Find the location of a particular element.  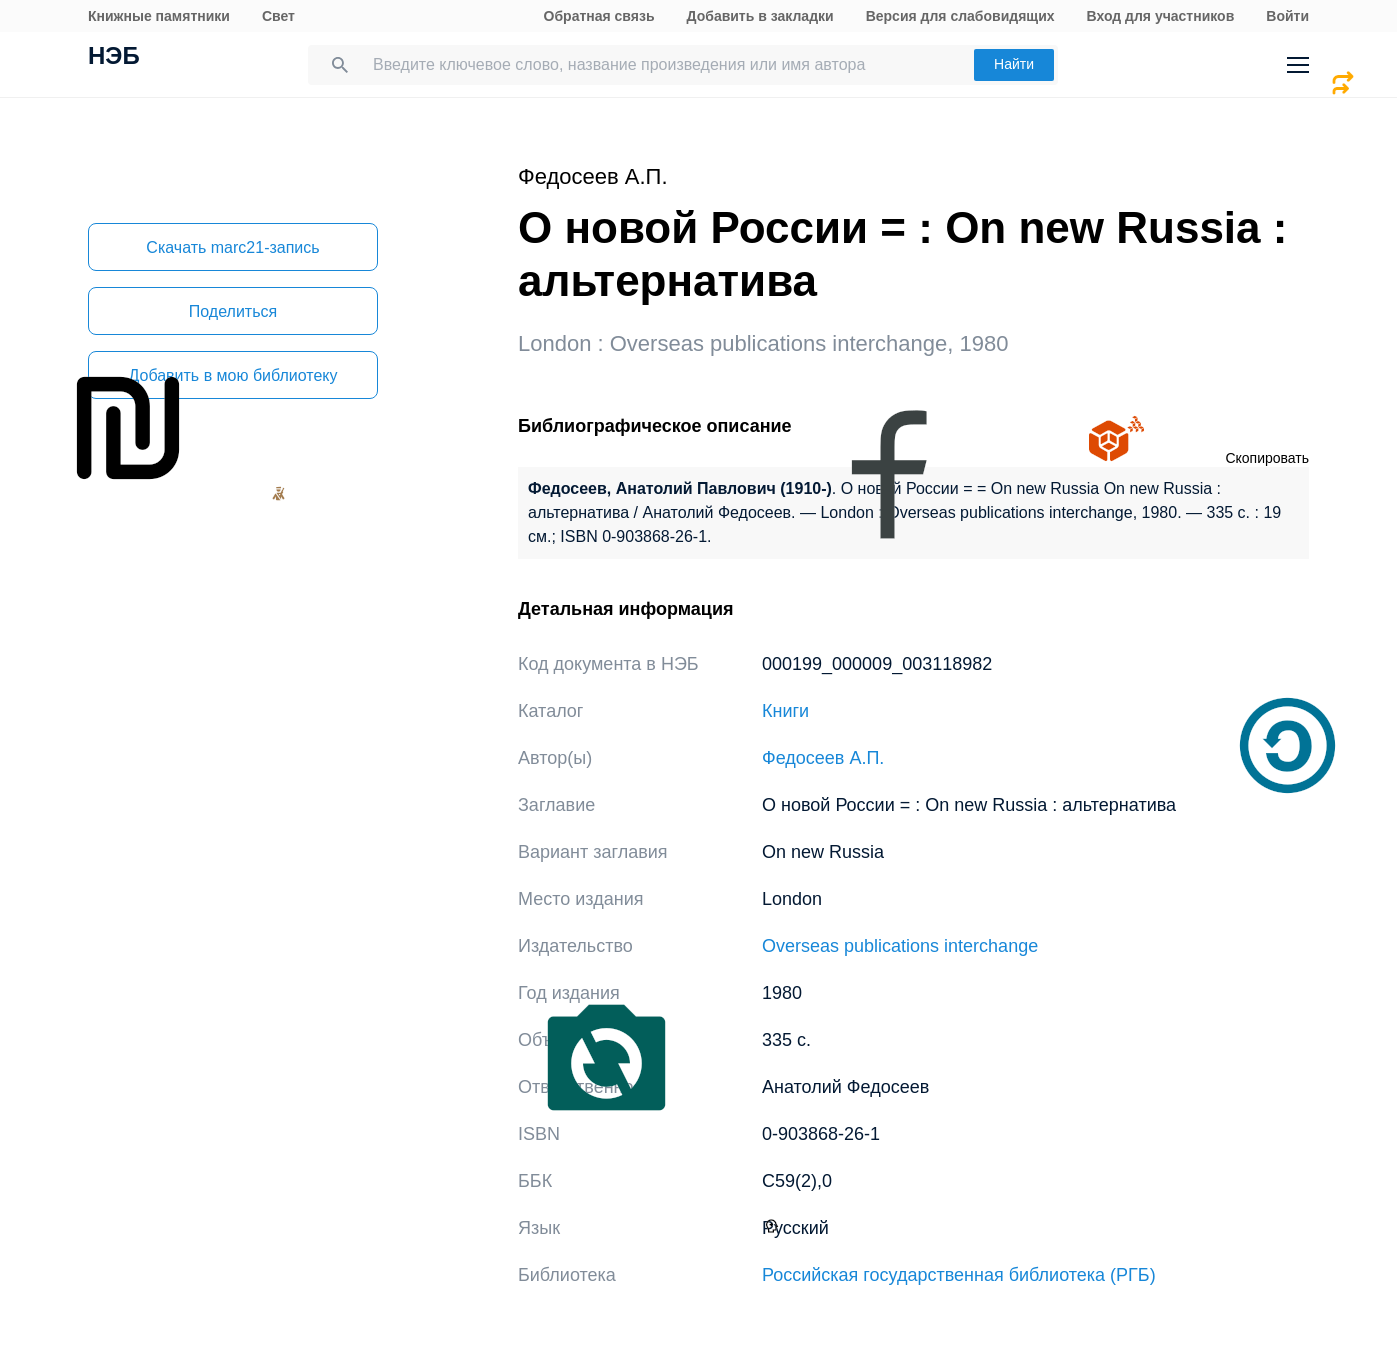

kubespray project logo is located at coordinates (1116, 438).